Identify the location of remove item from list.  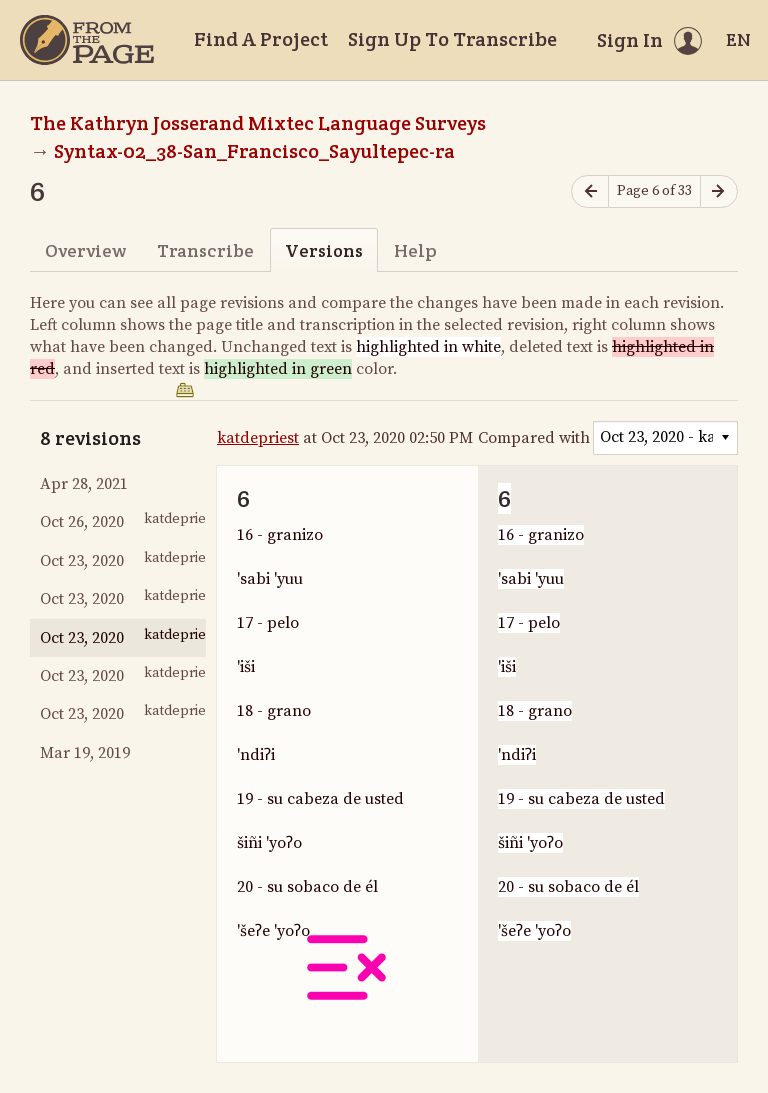
(347, 967).